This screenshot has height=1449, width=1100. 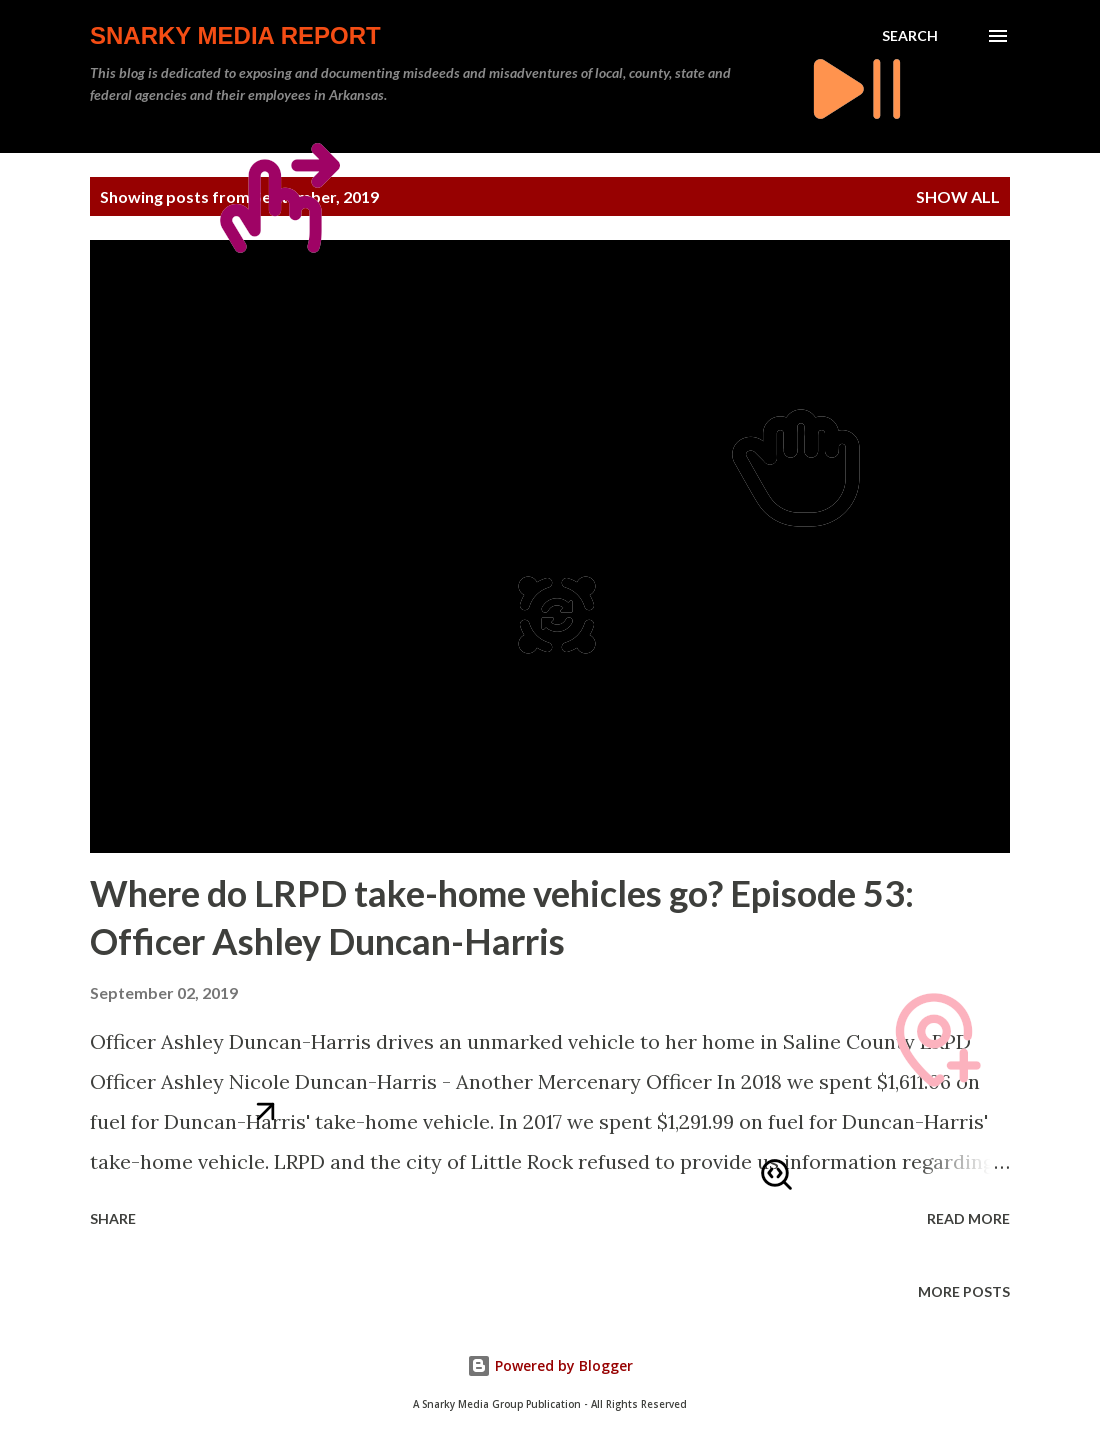 I want to click on swipe right to continue or proceed, so click(x=275, y=202).